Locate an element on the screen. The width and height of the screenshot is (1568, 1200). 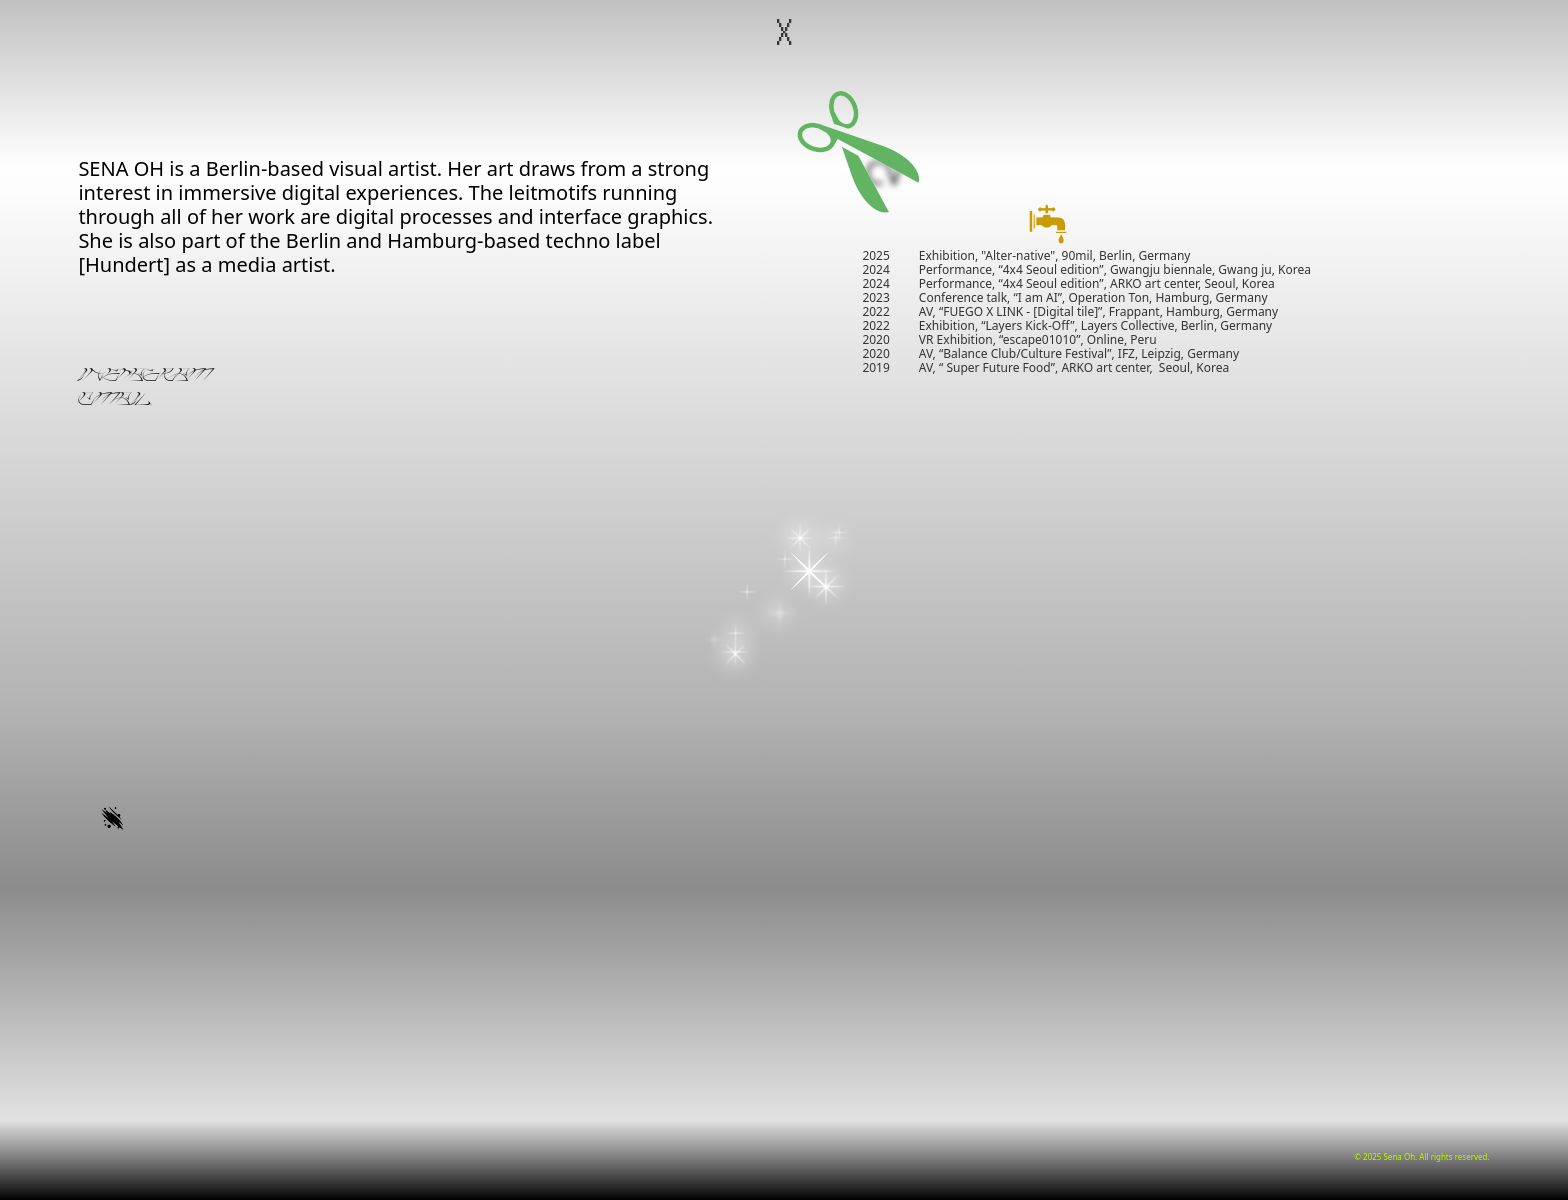
cut selected content is located at coordinates (858, 151).